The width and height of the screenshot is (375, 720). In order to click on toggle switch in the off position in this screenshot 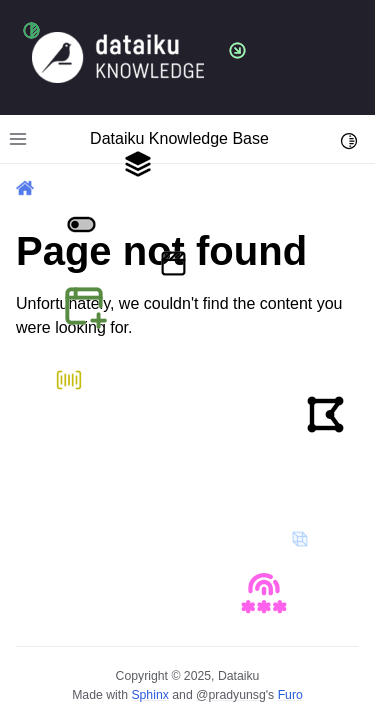, I will do `click(81, 224)`.